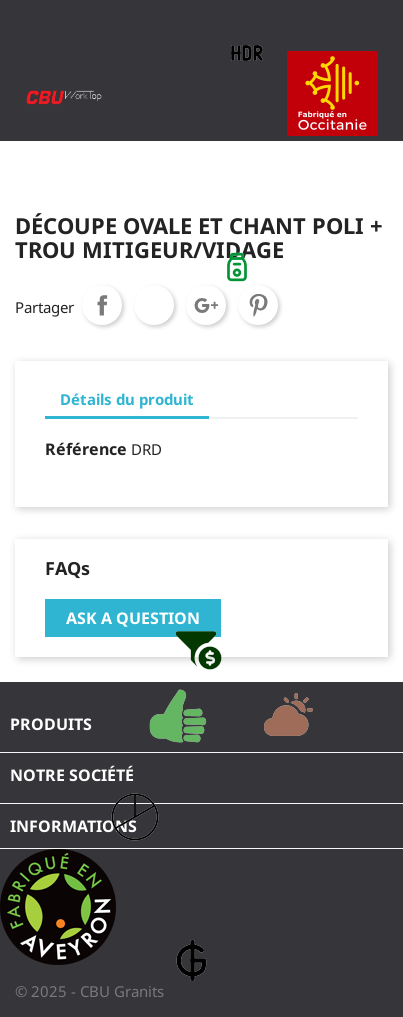 This screenshot has height=1017, width=403. I want to click on like or approve content, so click(178, 716).